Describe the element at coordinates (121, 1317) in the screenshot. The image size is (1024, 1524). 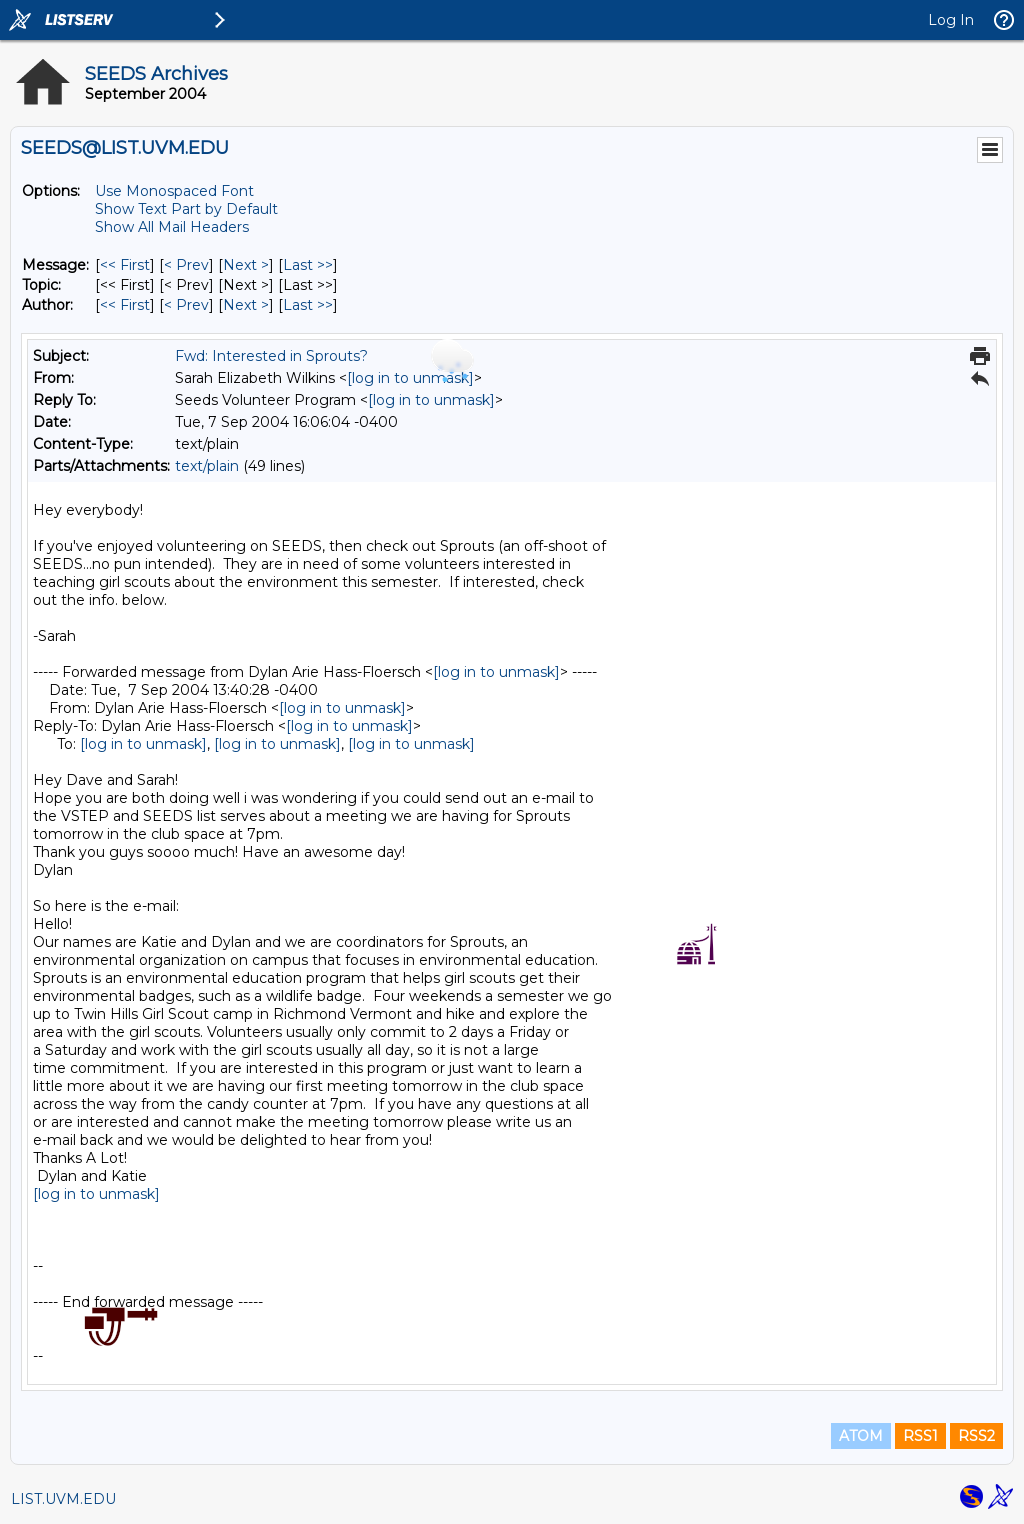
I see `select minigun weapon` at that location.